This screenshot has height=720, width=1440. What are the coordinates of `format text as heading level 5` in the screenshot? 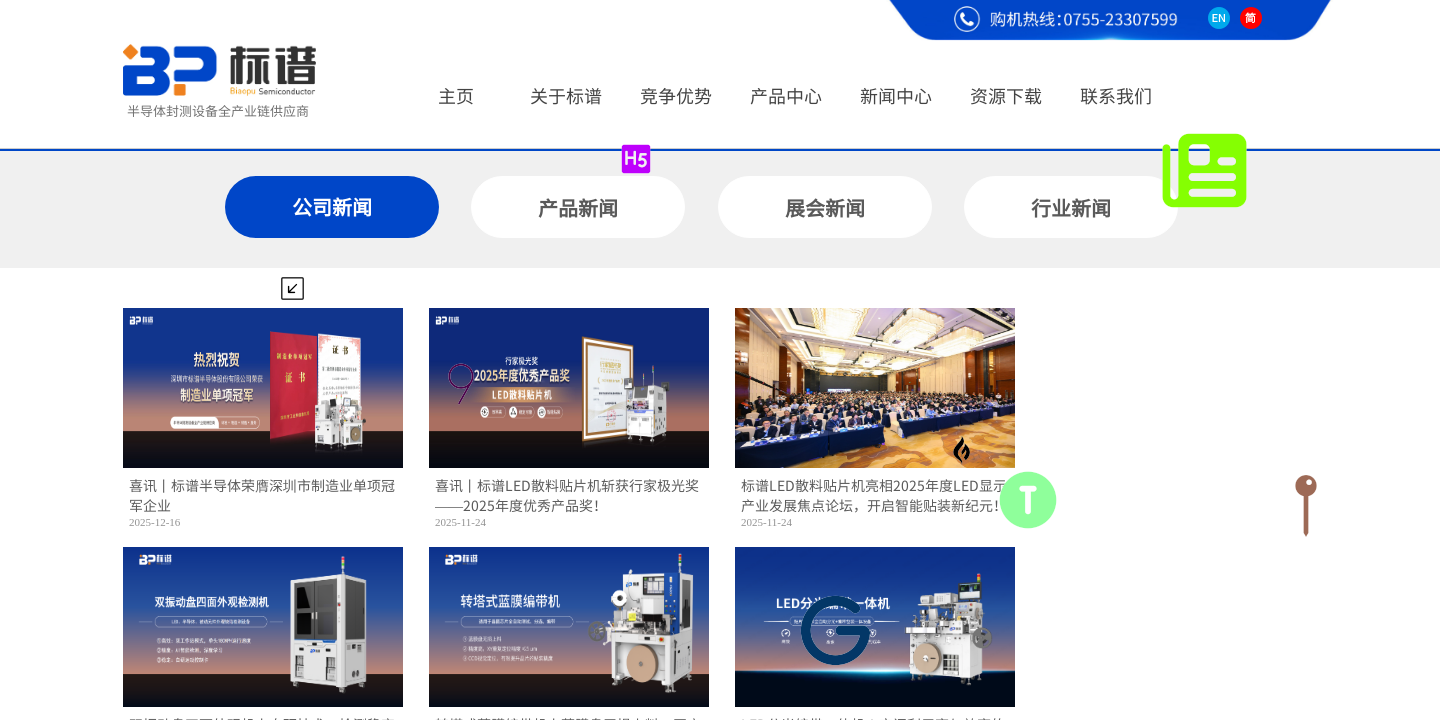 It's located at (636, 159).